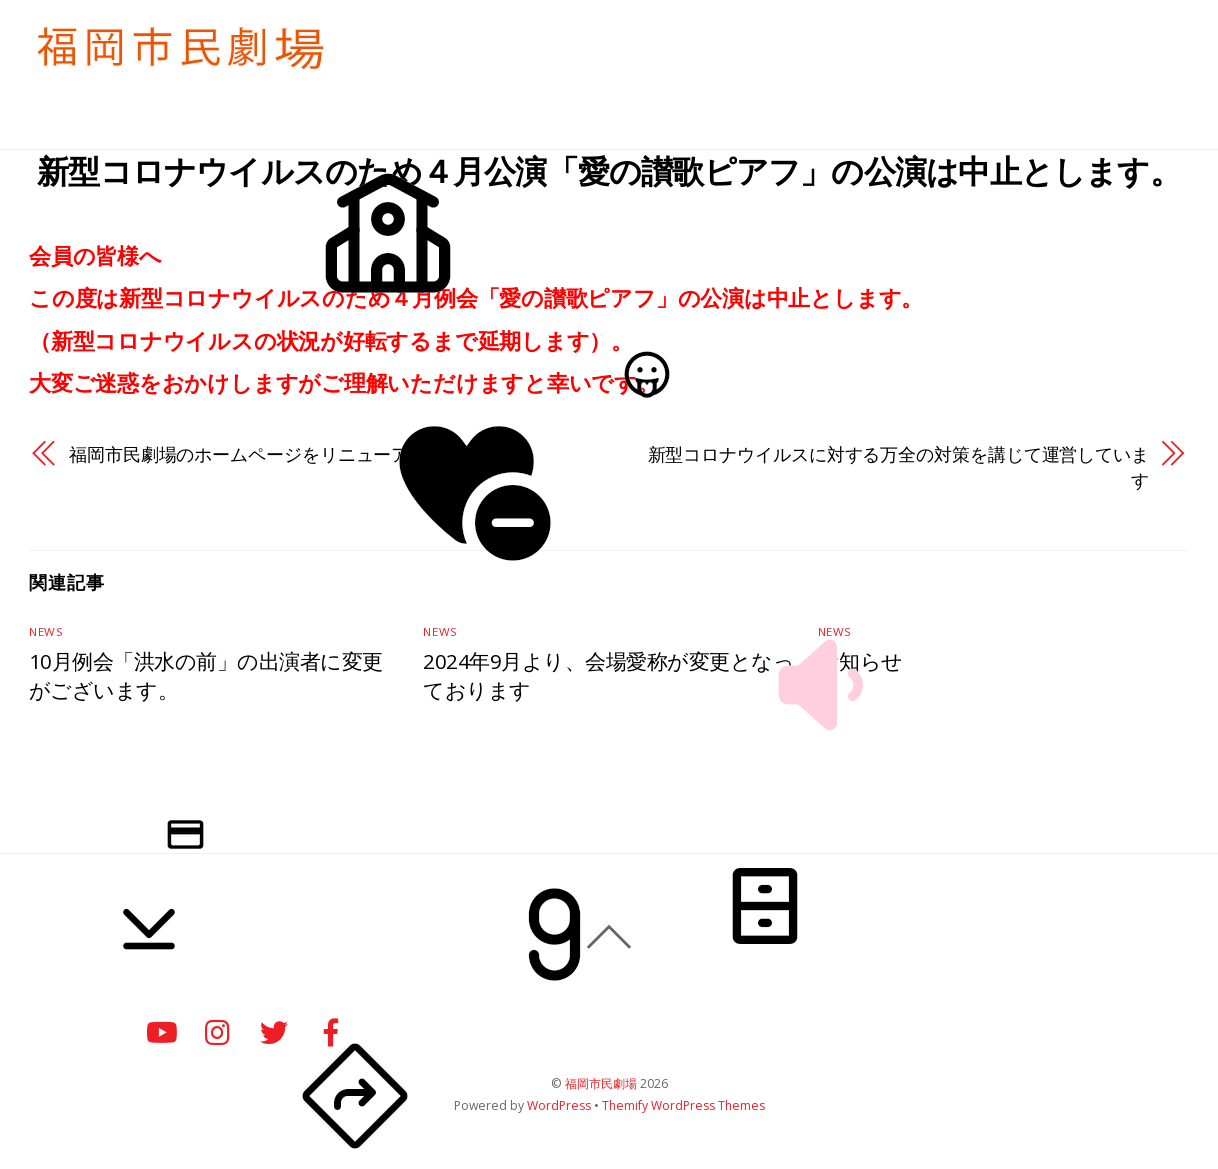  Describe the element at coordinates (355, 1096) in the screenshot. I see `indicates a turn or direction change ahead` at that location.